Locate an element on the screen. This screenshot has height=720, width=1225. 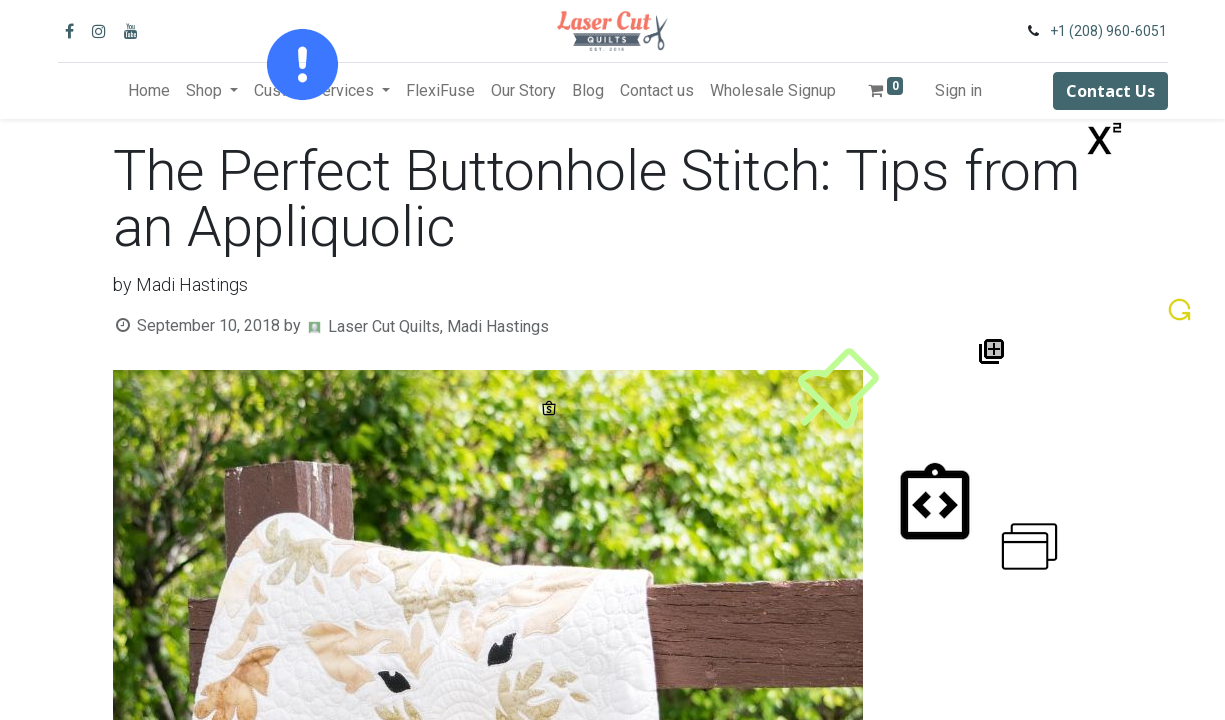
pin an item to keep it visible is located at coordinates (835, 391).